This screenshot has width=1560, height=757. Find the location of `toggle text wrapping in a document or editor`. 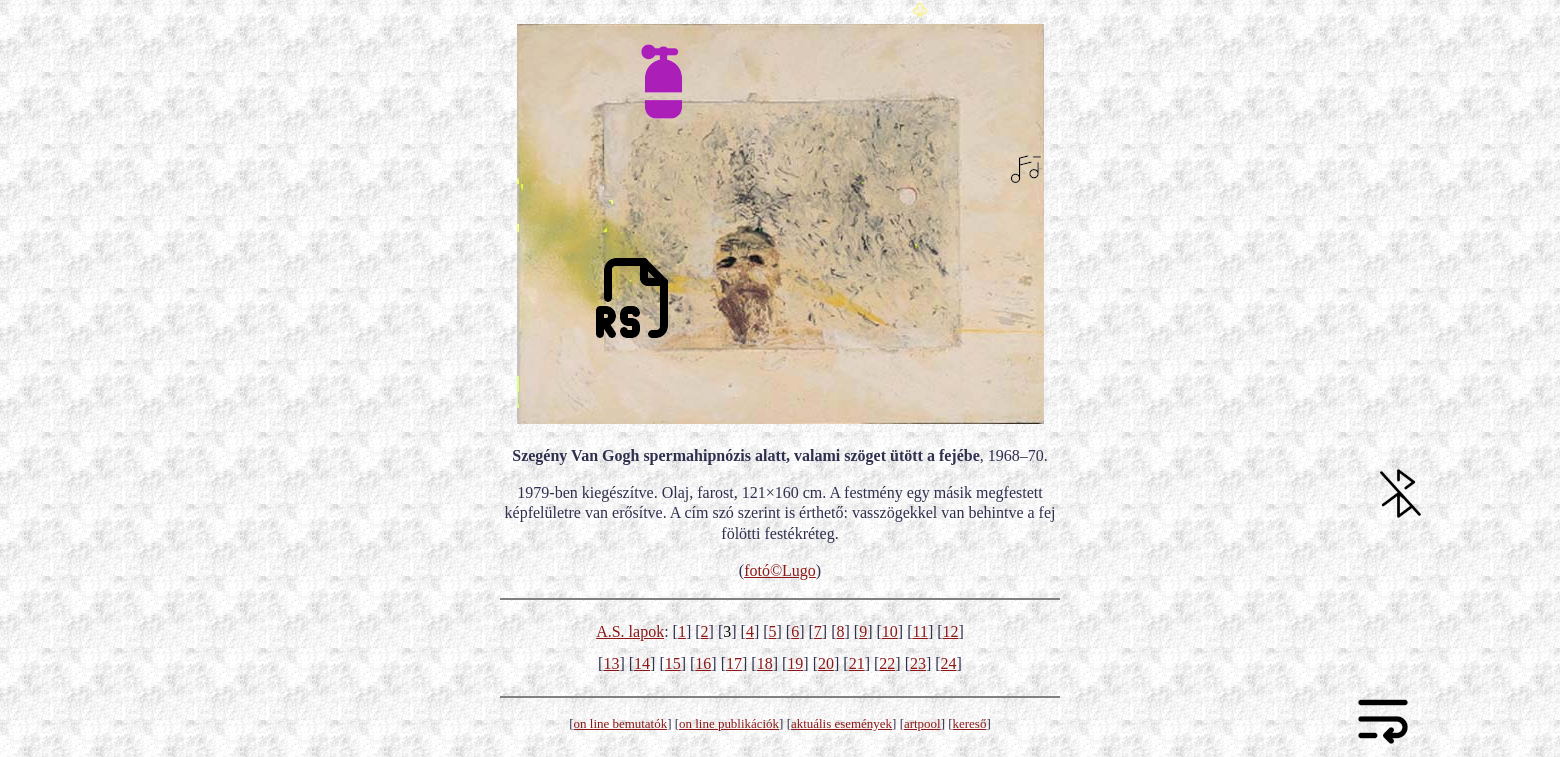

toggle text wrapping in a document or editor is located at coordinates (1383, 719).